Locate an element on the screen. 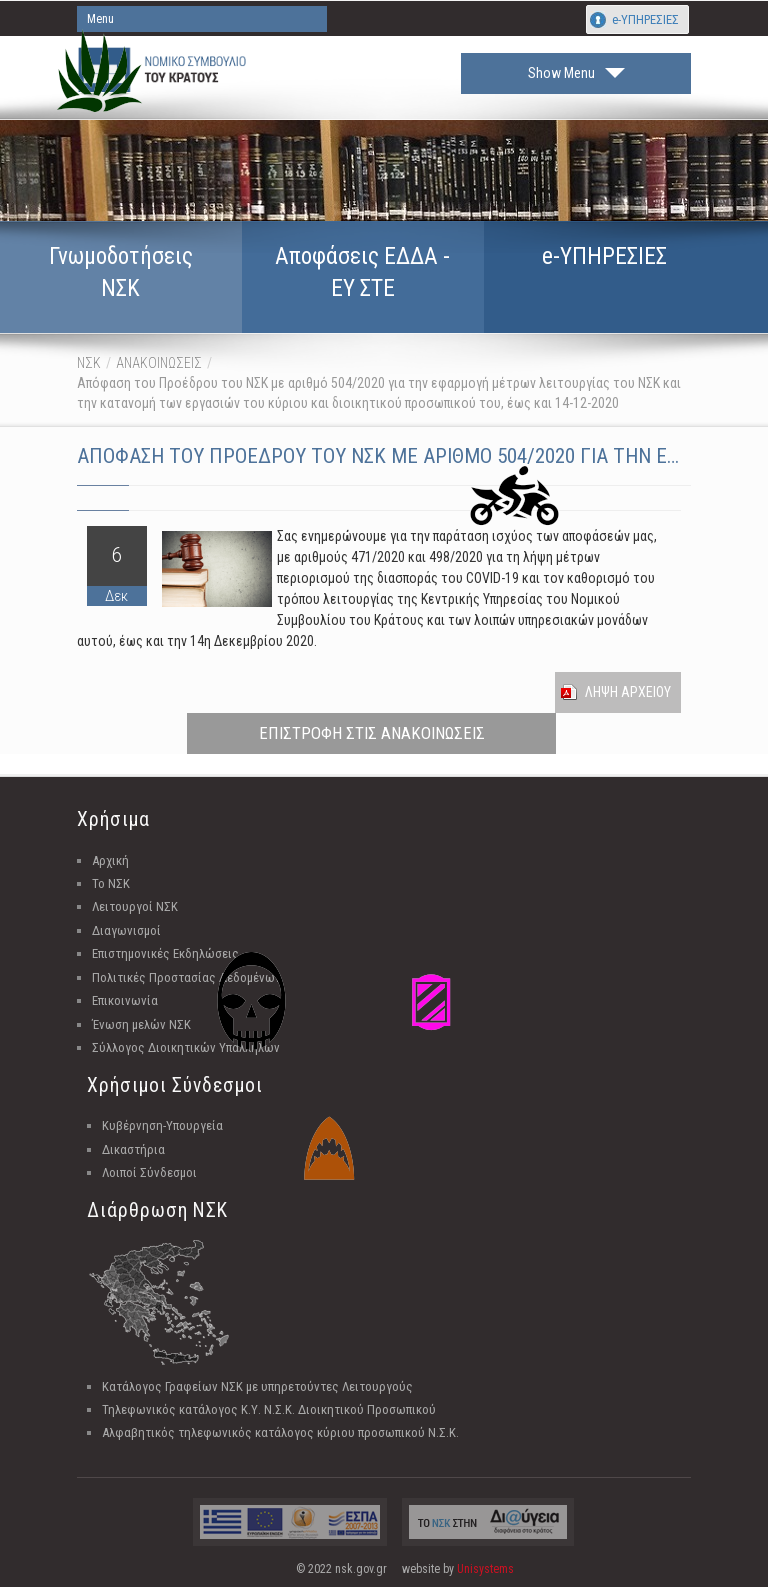 The width and height of the screenshot is (768, 1587). view mirror or reflection feature is located at coordinates (431, 1002).